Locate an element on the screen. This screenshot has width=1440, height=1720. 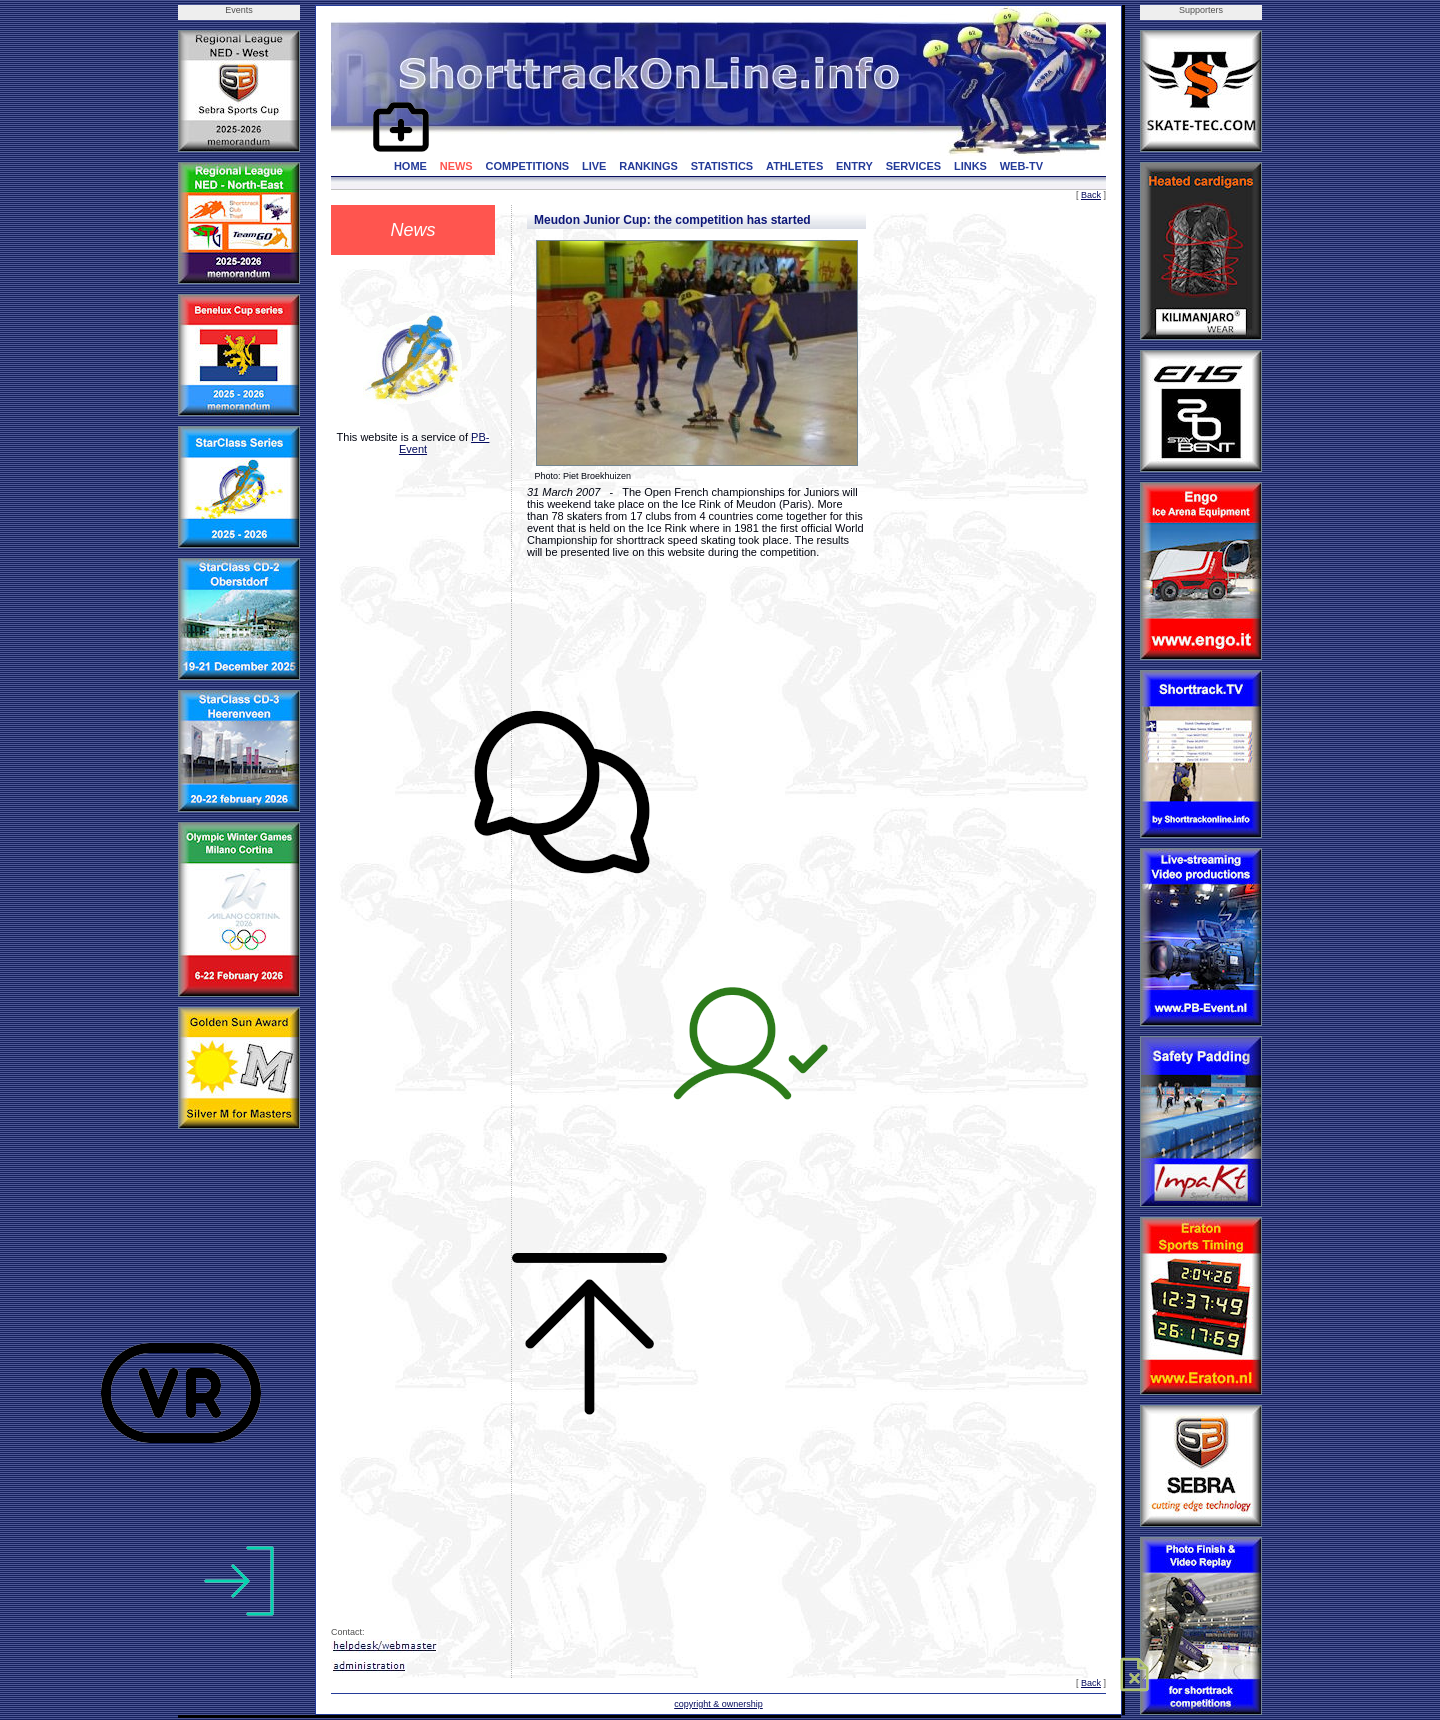
open your conversations is located at coordinates (562, 792).